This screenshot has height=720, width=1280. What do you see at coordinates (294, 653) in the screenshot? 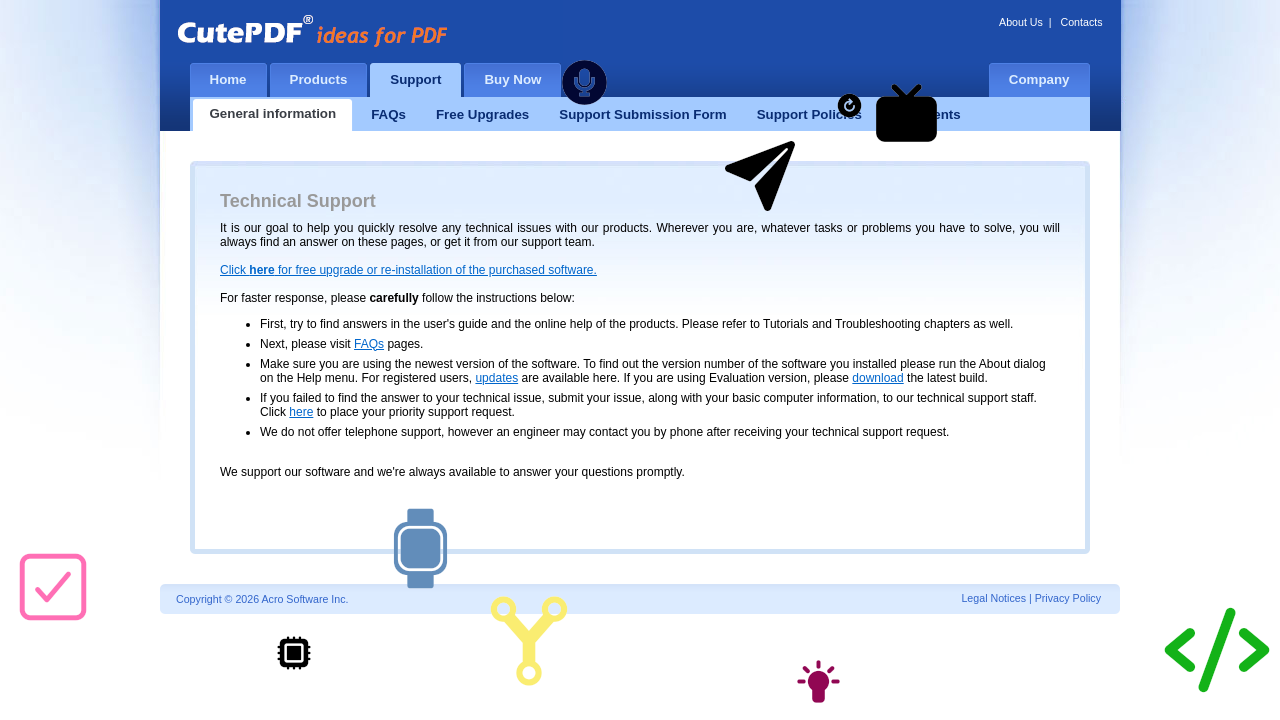
I see `view hardware or processor information` at bounding box center [294, 653].